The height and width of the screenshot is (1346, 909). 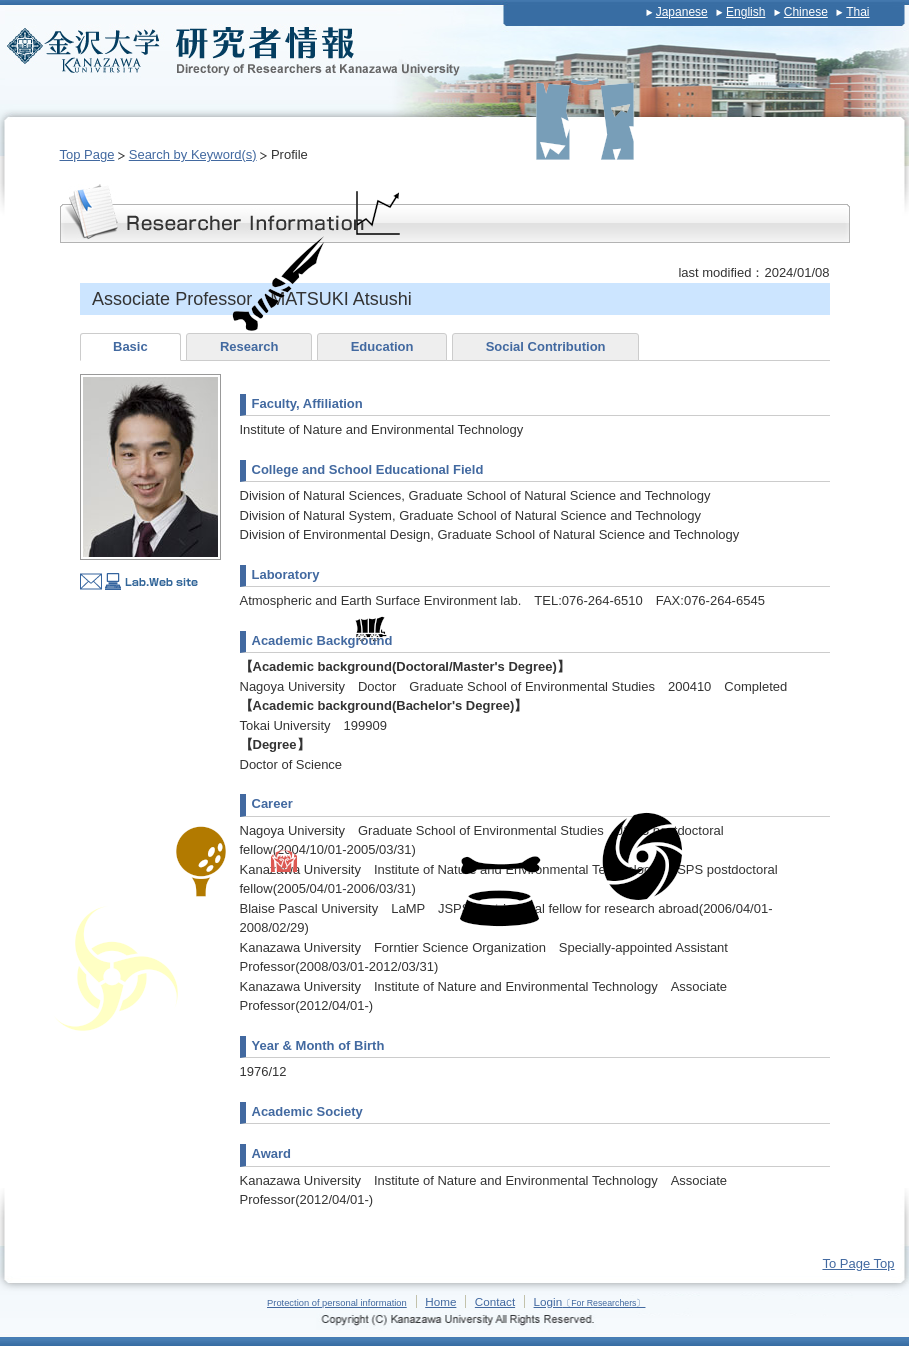 I want to click on access pet feeding schedule, so click(x=499, y=887).